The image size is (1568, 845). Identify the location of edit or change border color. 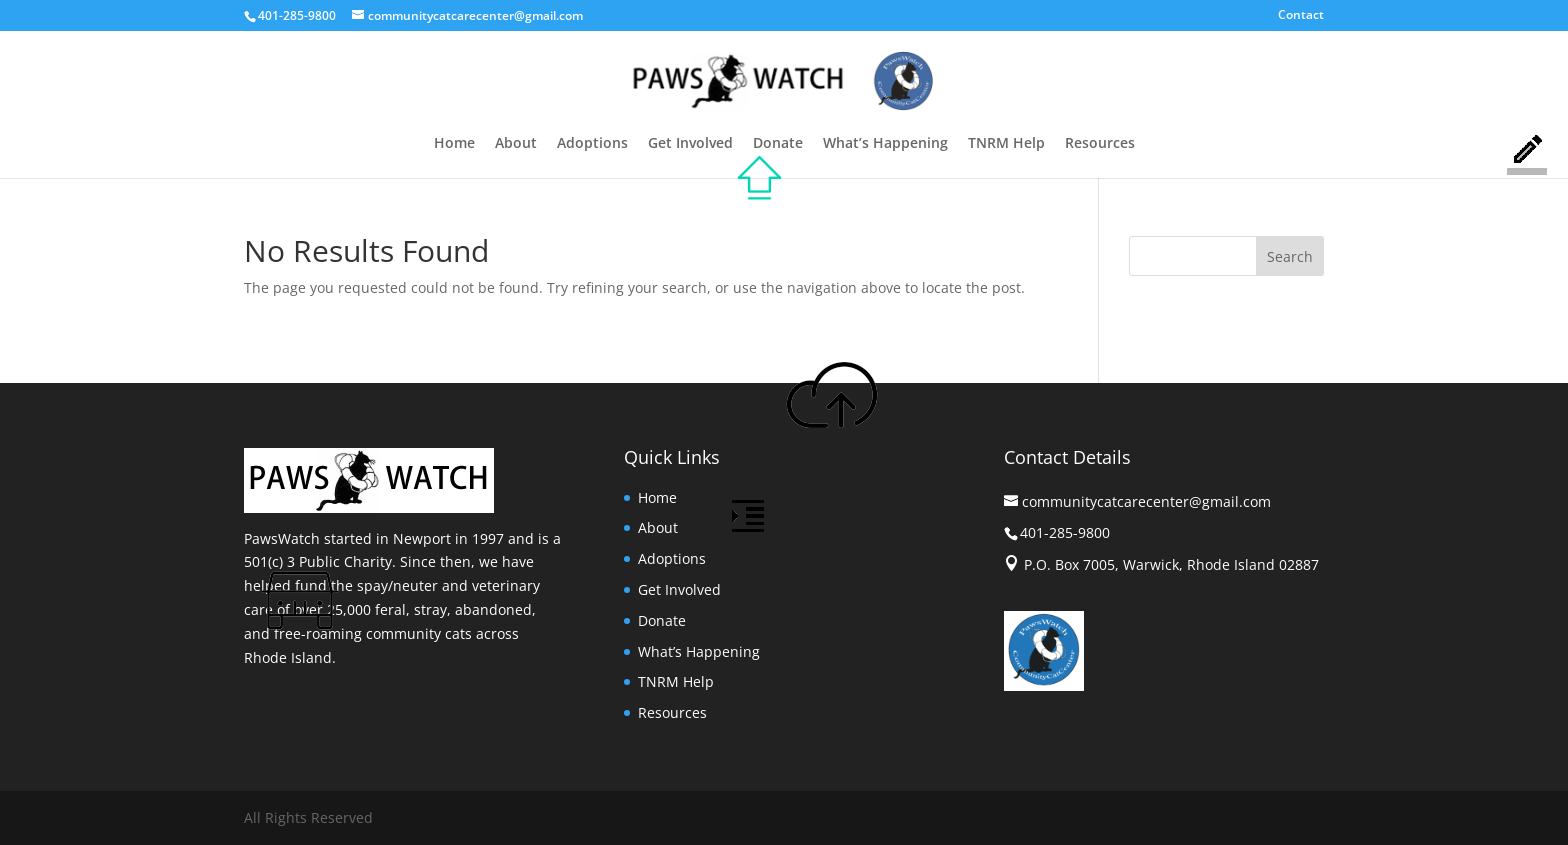
(1527, 155).